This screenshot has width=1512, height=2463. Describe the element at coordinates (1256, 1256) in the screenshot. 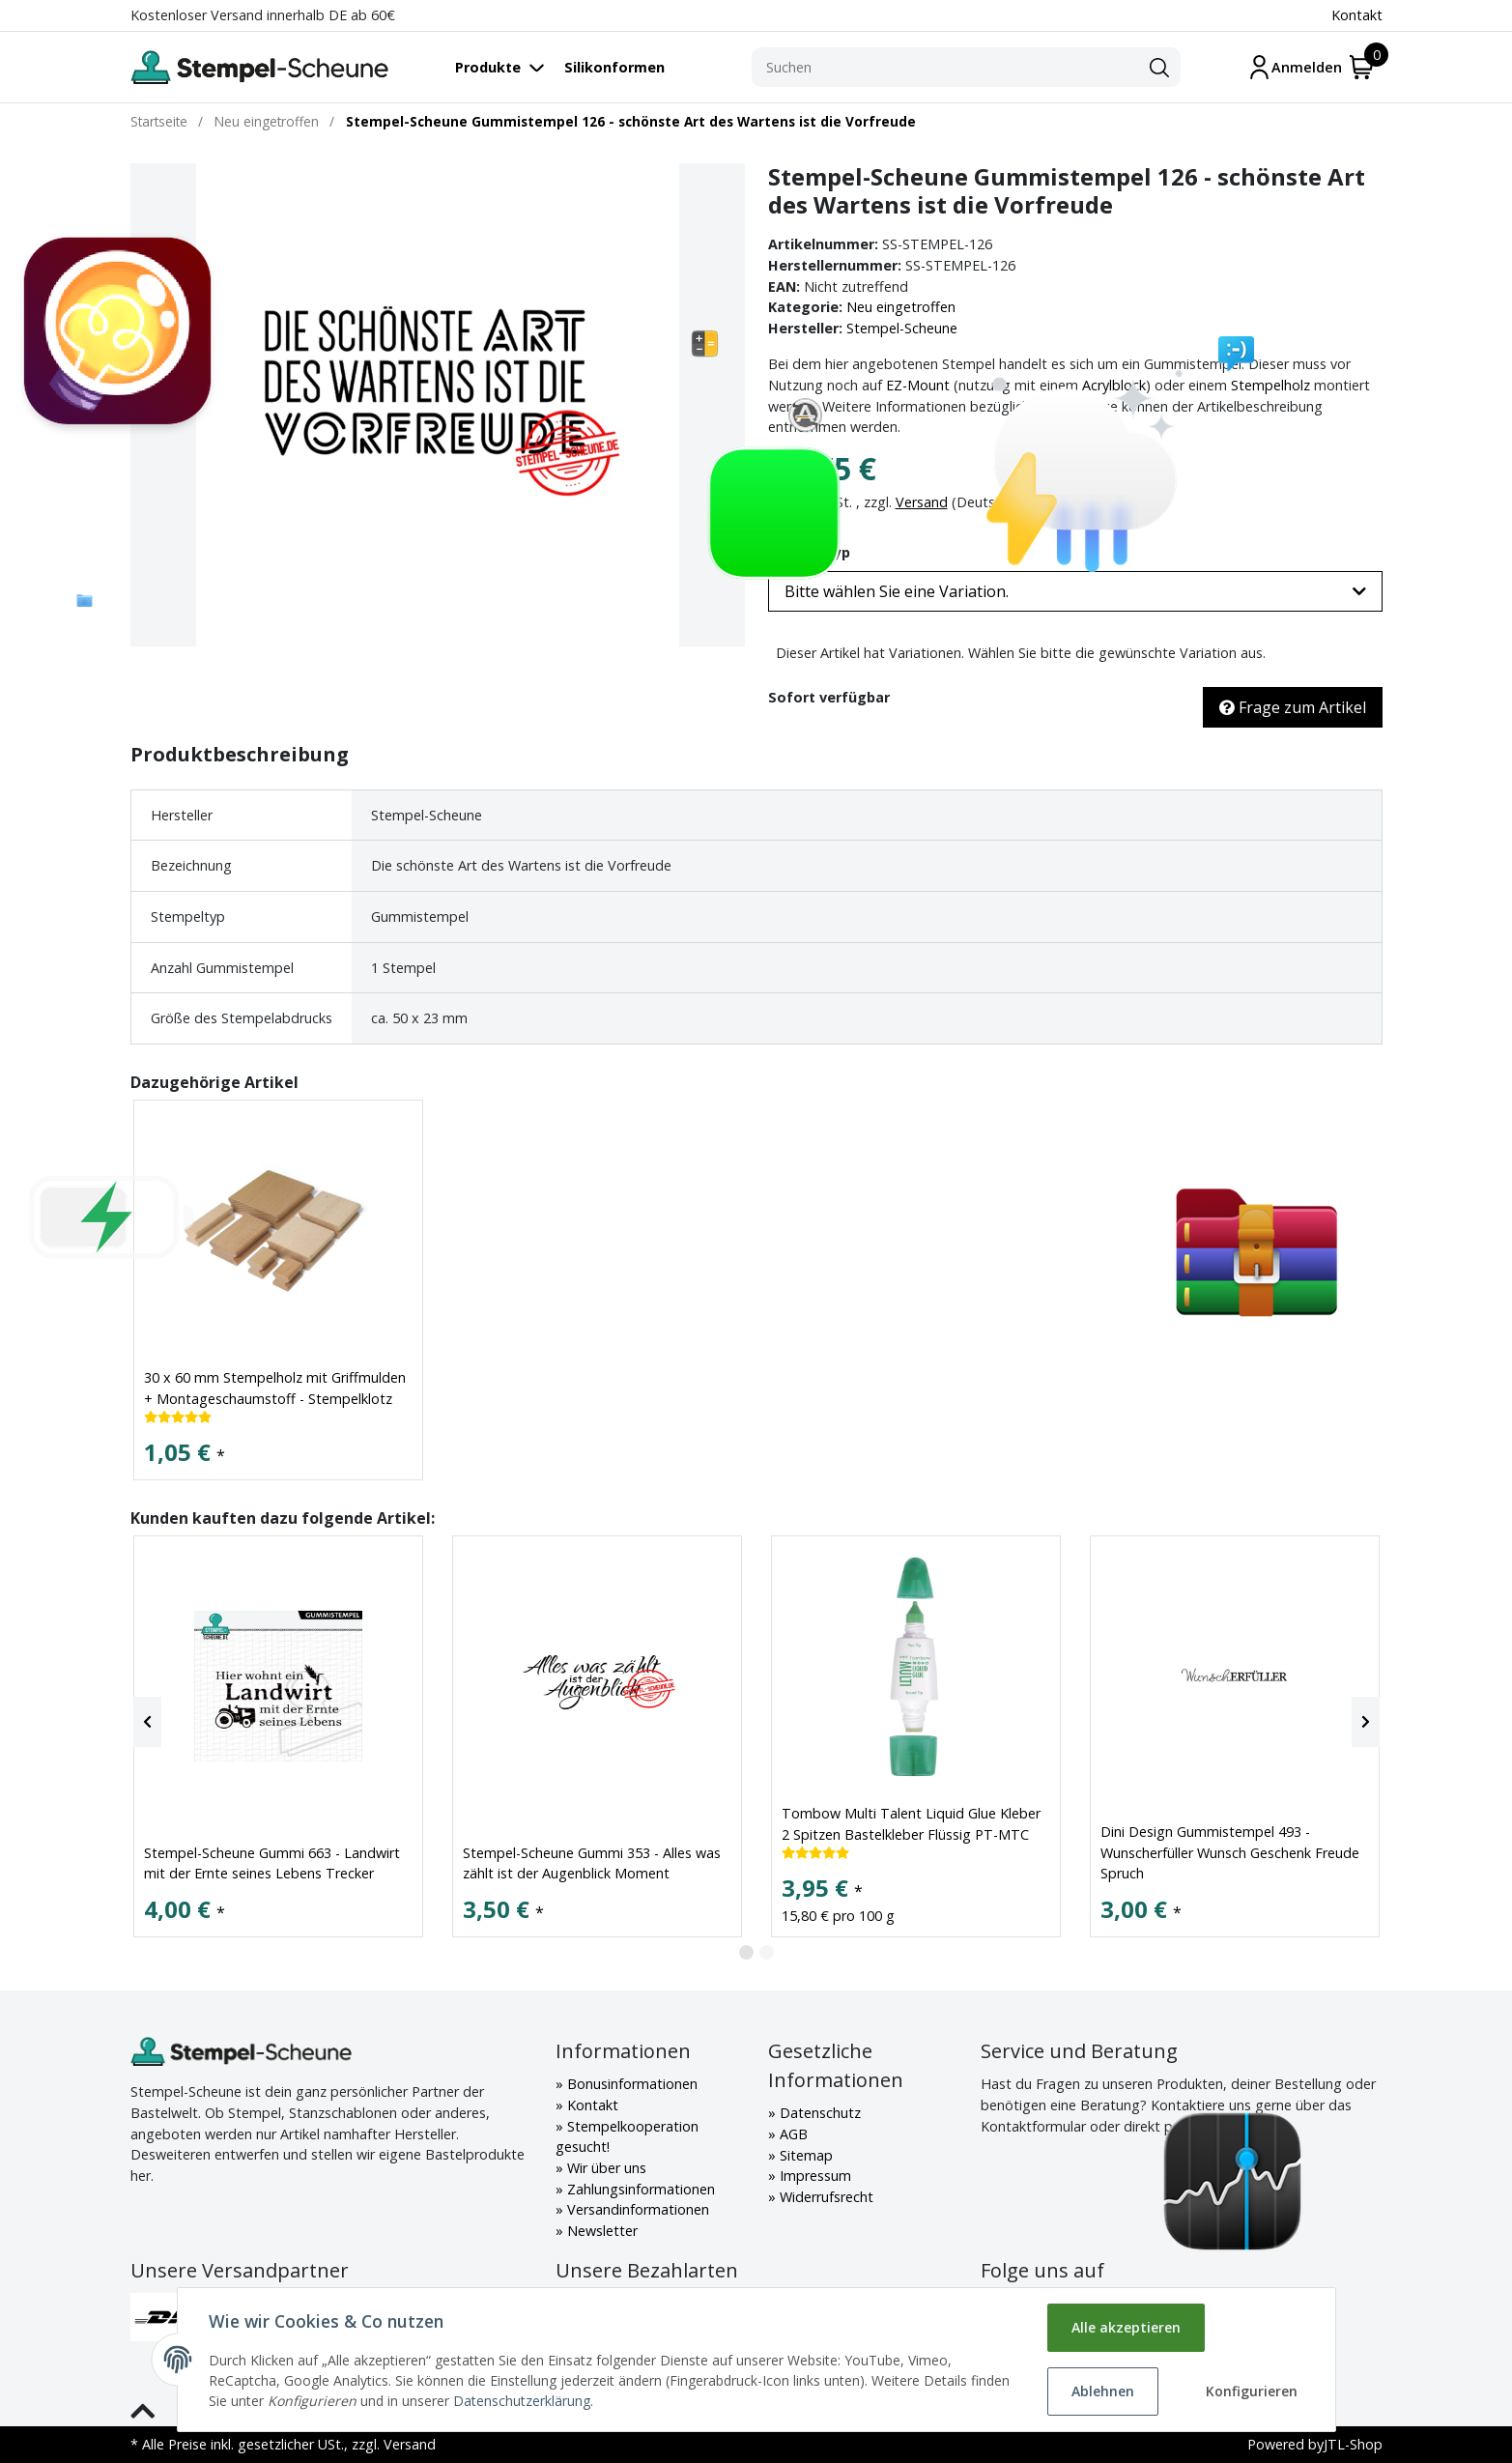

I see `open folder containing WinRAR archives` at that location.